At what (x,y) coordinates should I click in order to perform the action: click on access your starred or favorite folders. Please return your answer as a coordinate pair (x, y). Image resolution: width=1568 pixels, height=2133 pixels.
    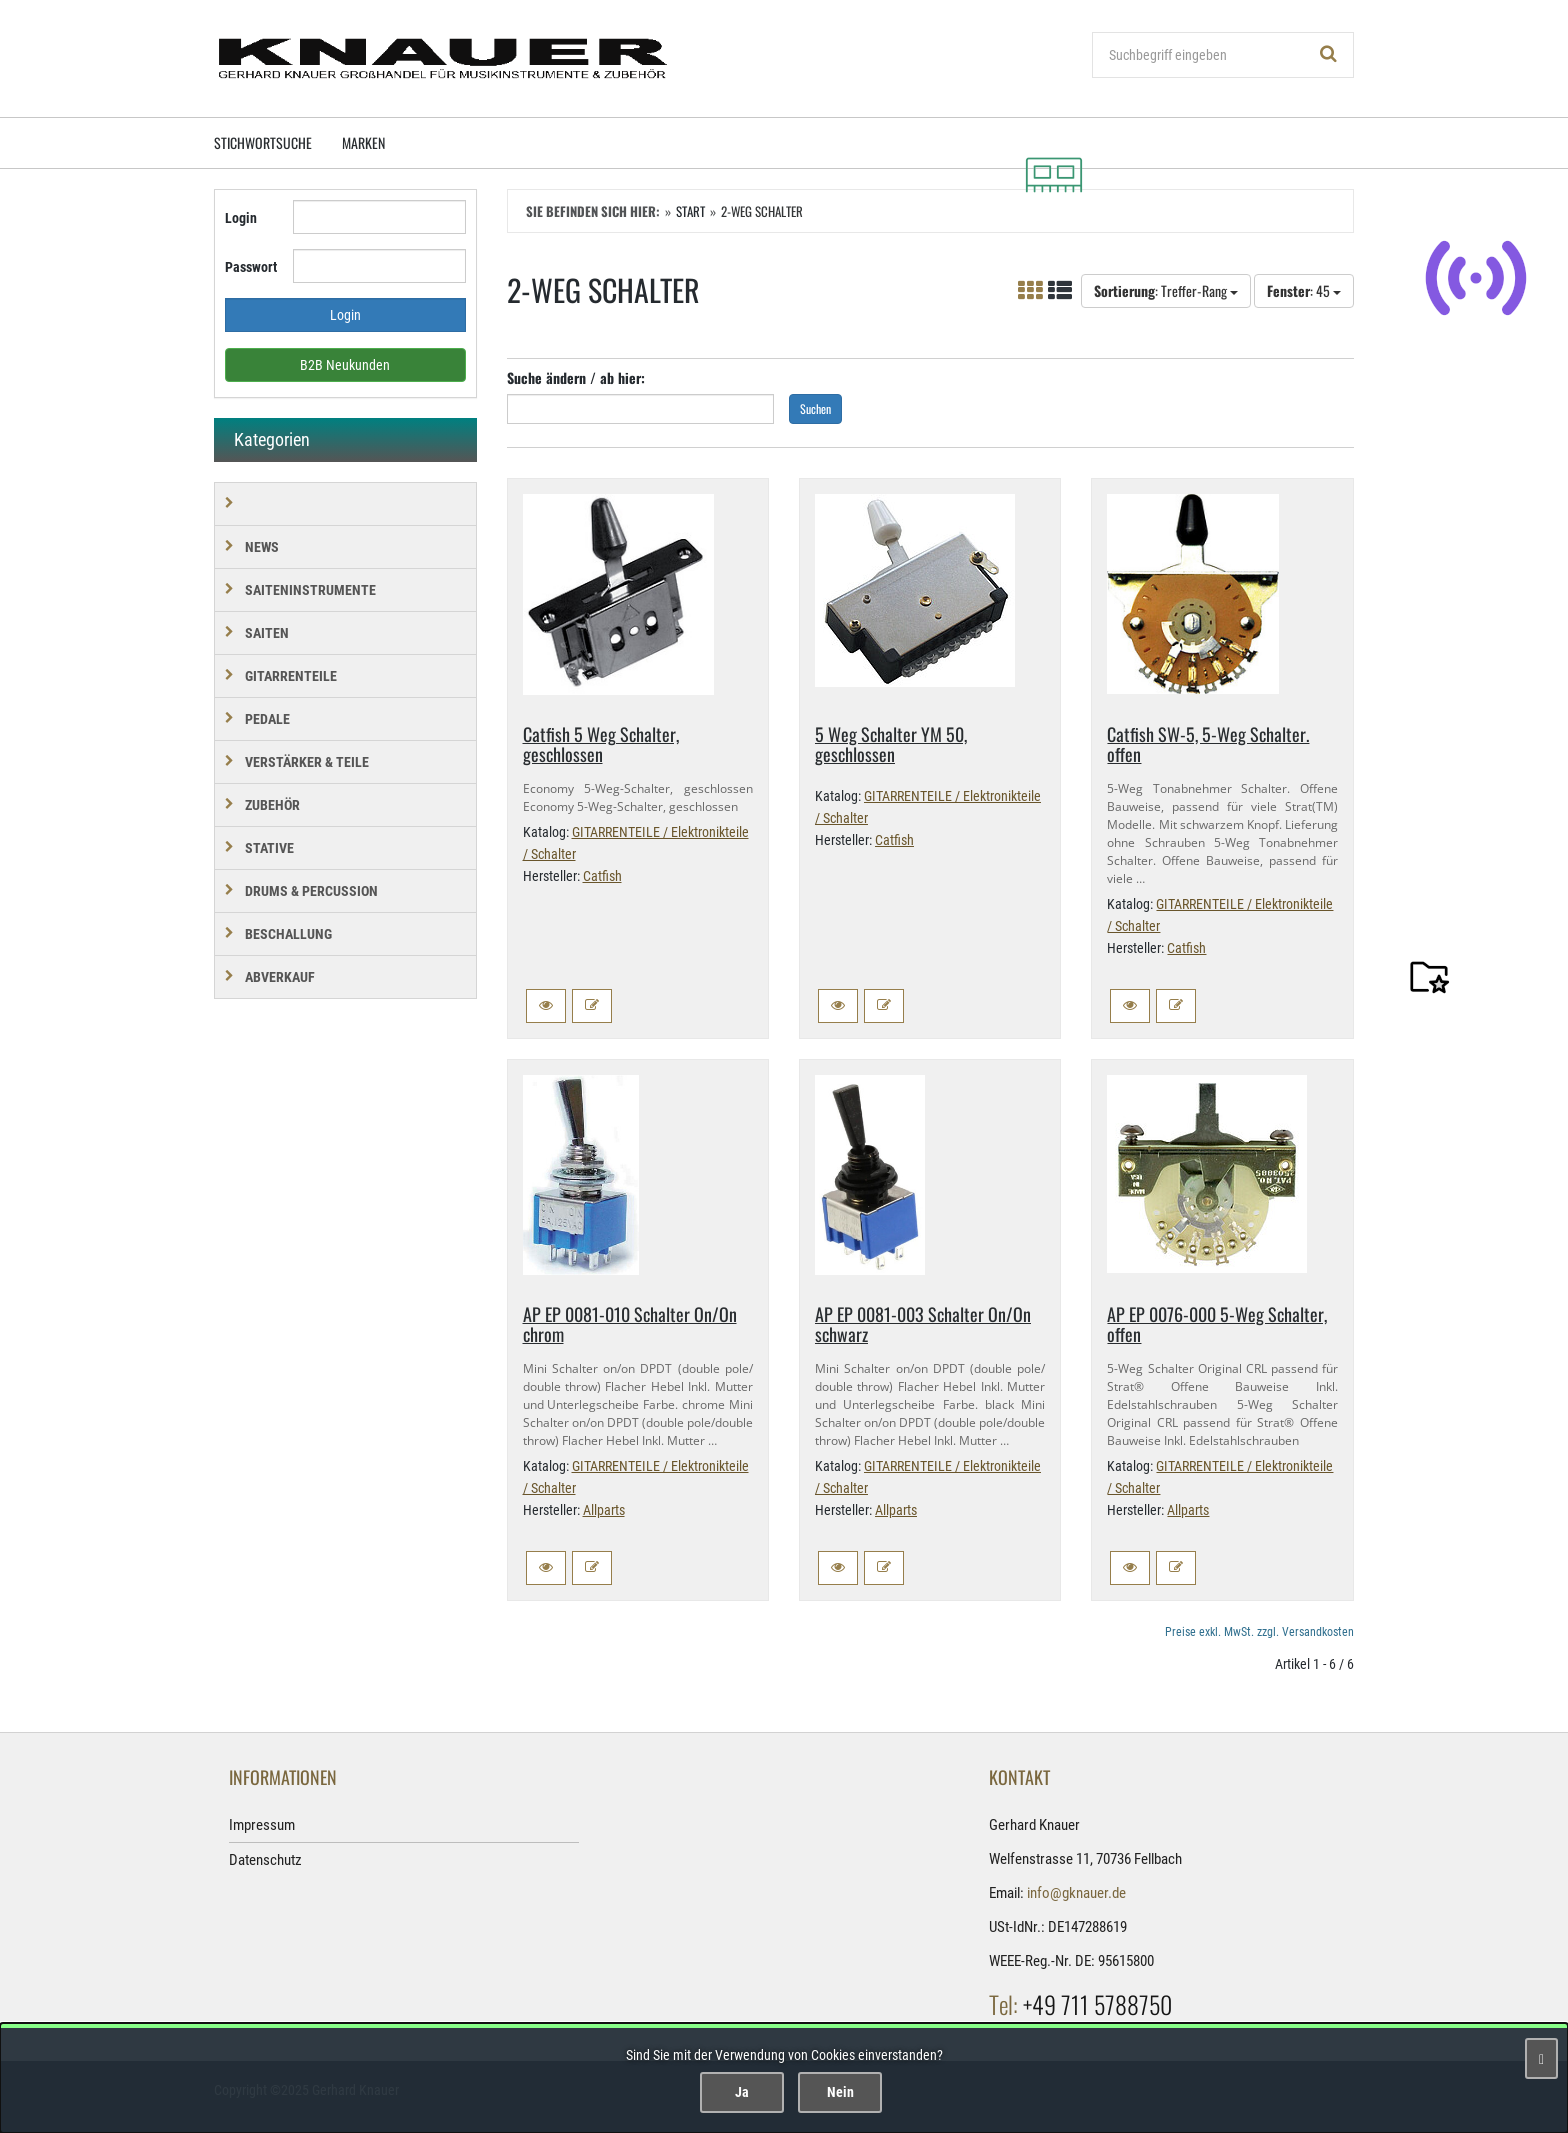
    Looking at the image, I should click on (1429, 976).